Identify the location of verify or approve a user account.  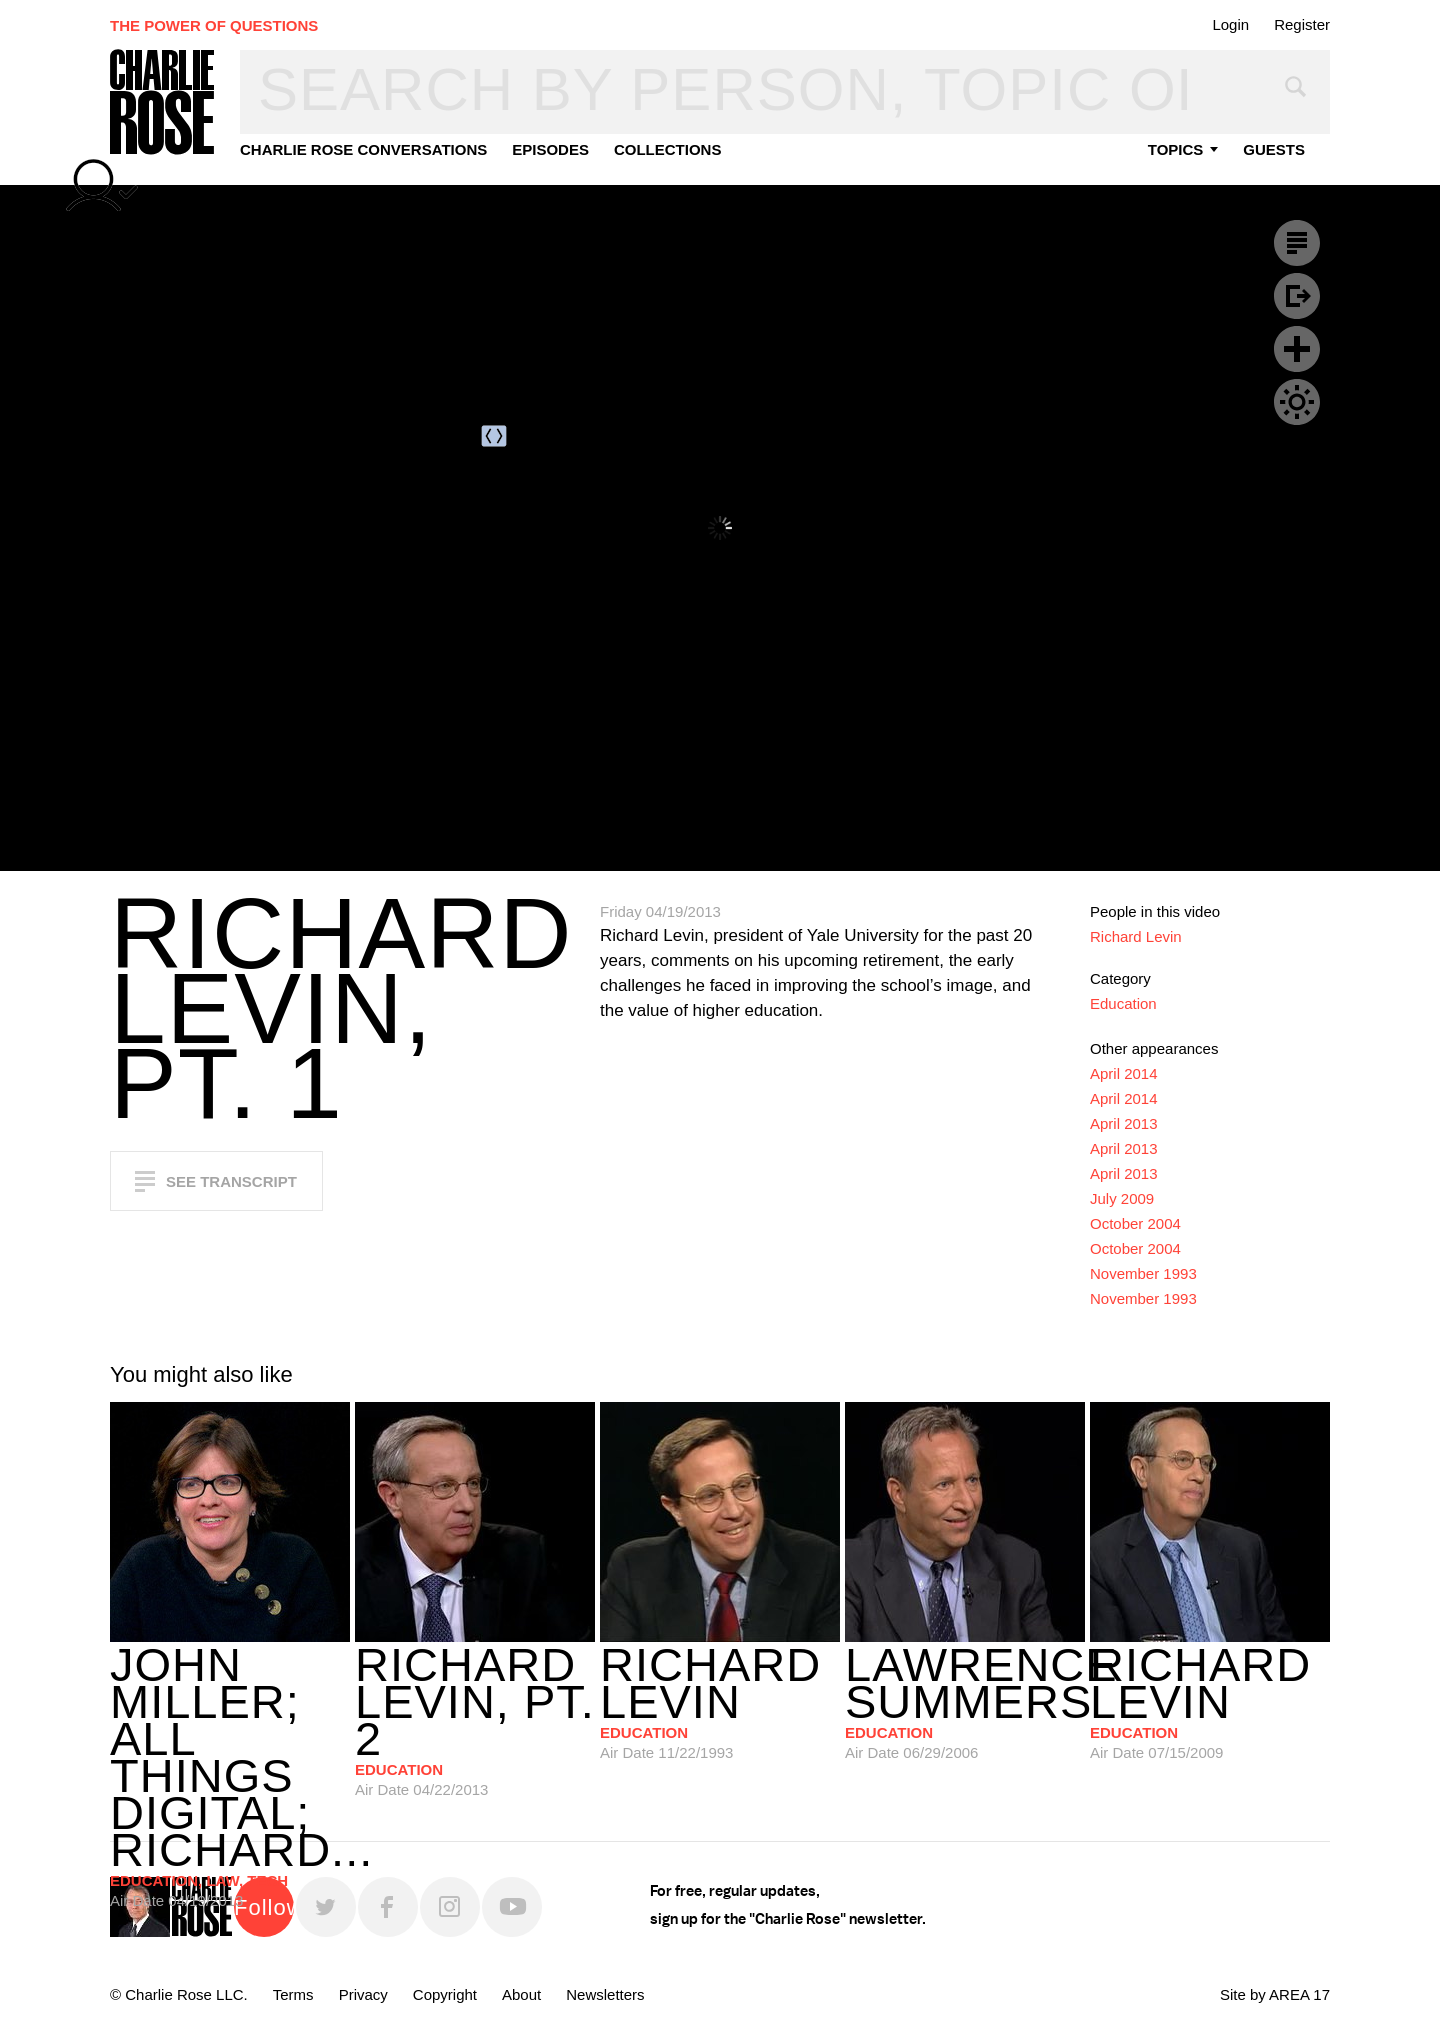
(99, 187).